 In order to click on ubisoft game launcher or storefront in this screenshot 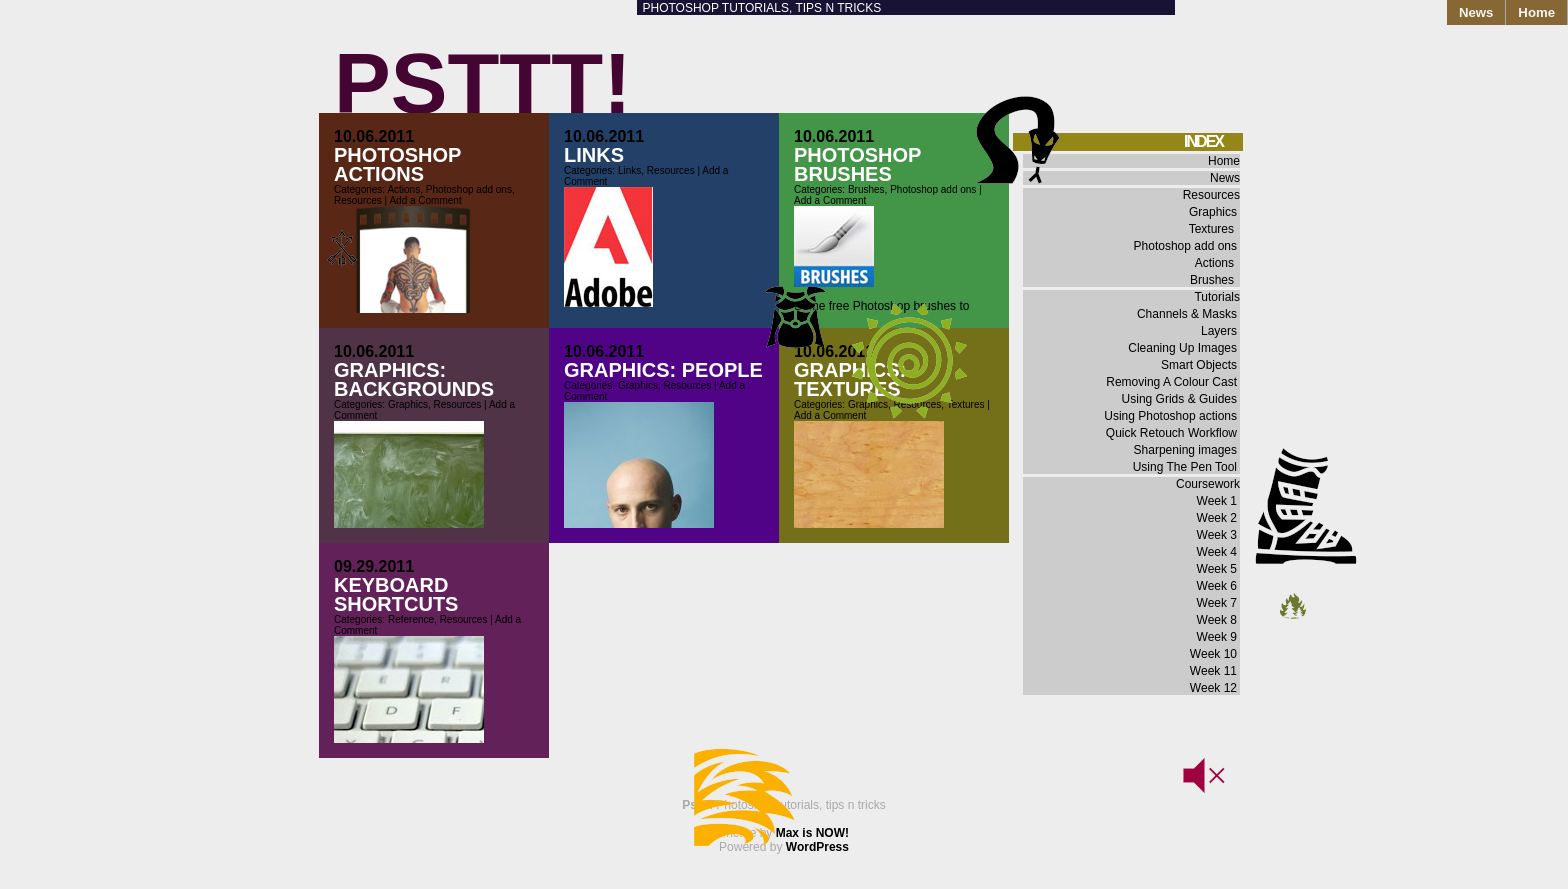, I will do `click(909, 361)`.